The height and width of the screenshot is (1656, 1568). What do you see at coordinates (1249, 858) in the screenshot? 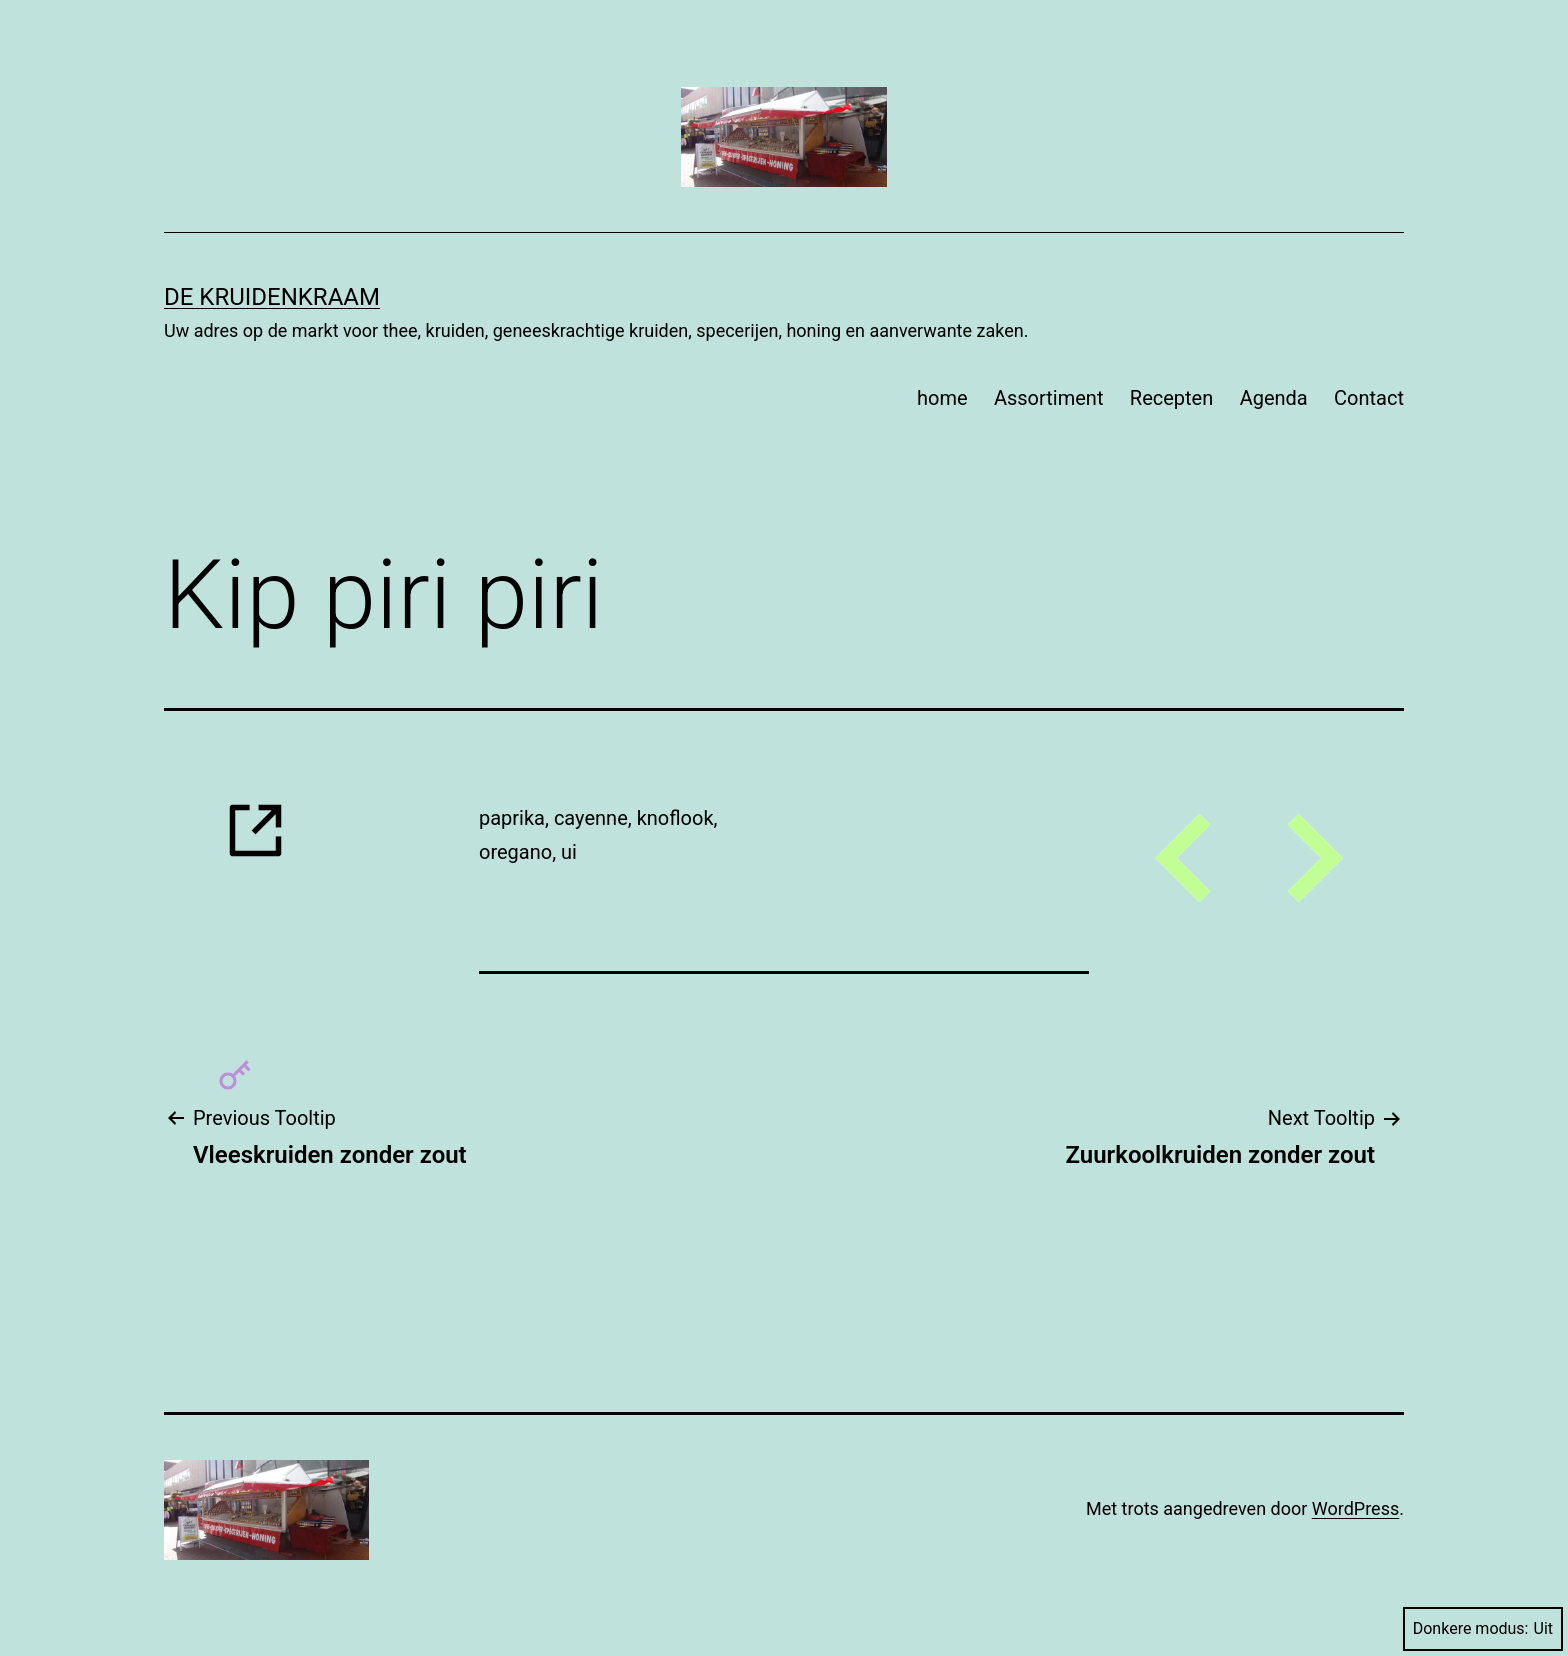
I see `view or edit source code` at bounding box center [1249, 858].